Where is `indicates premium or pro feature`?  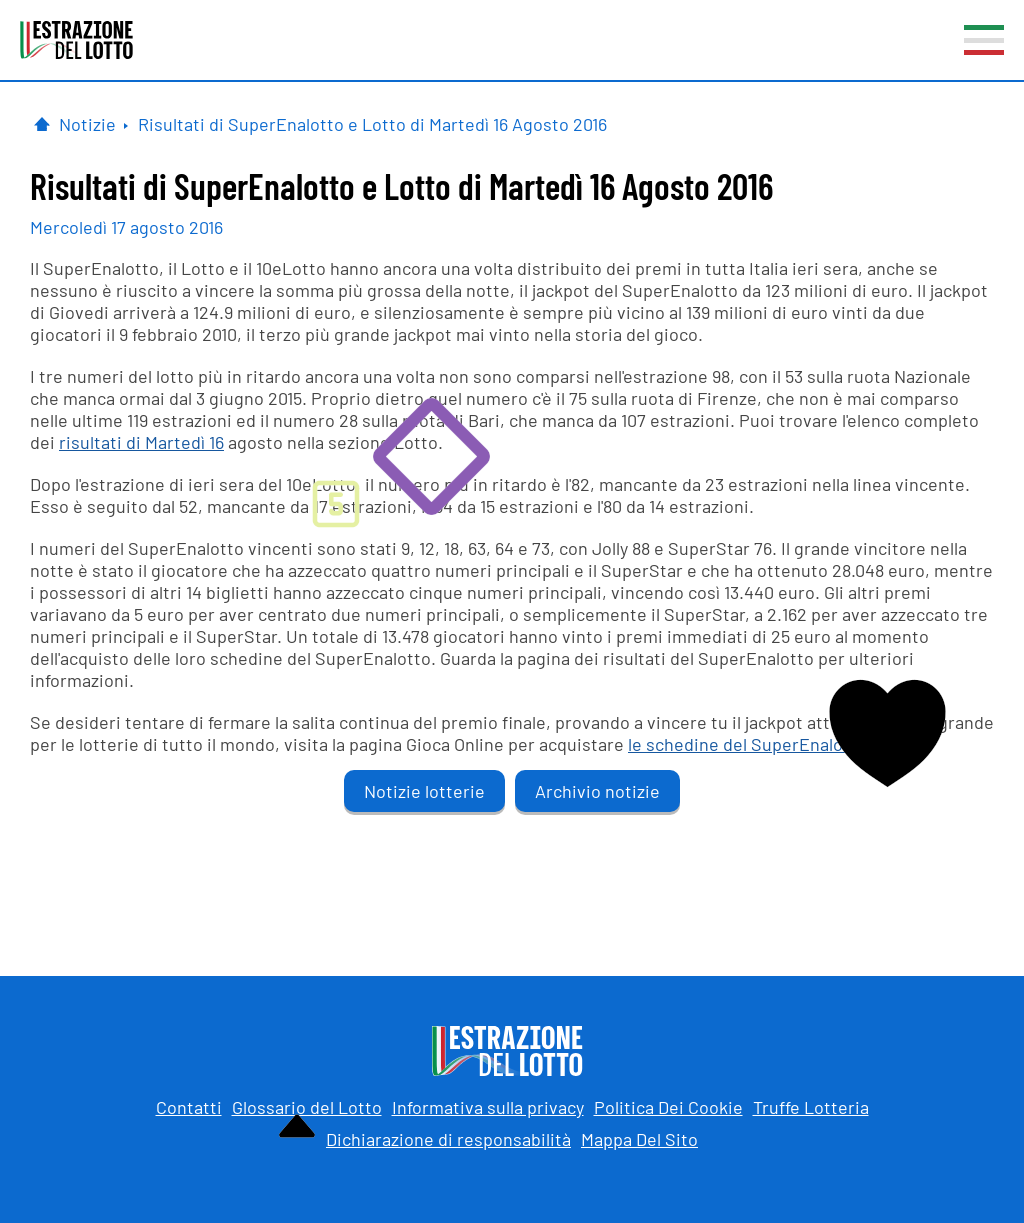 indicates premium or pro feature is located at coordinates (431, 456).